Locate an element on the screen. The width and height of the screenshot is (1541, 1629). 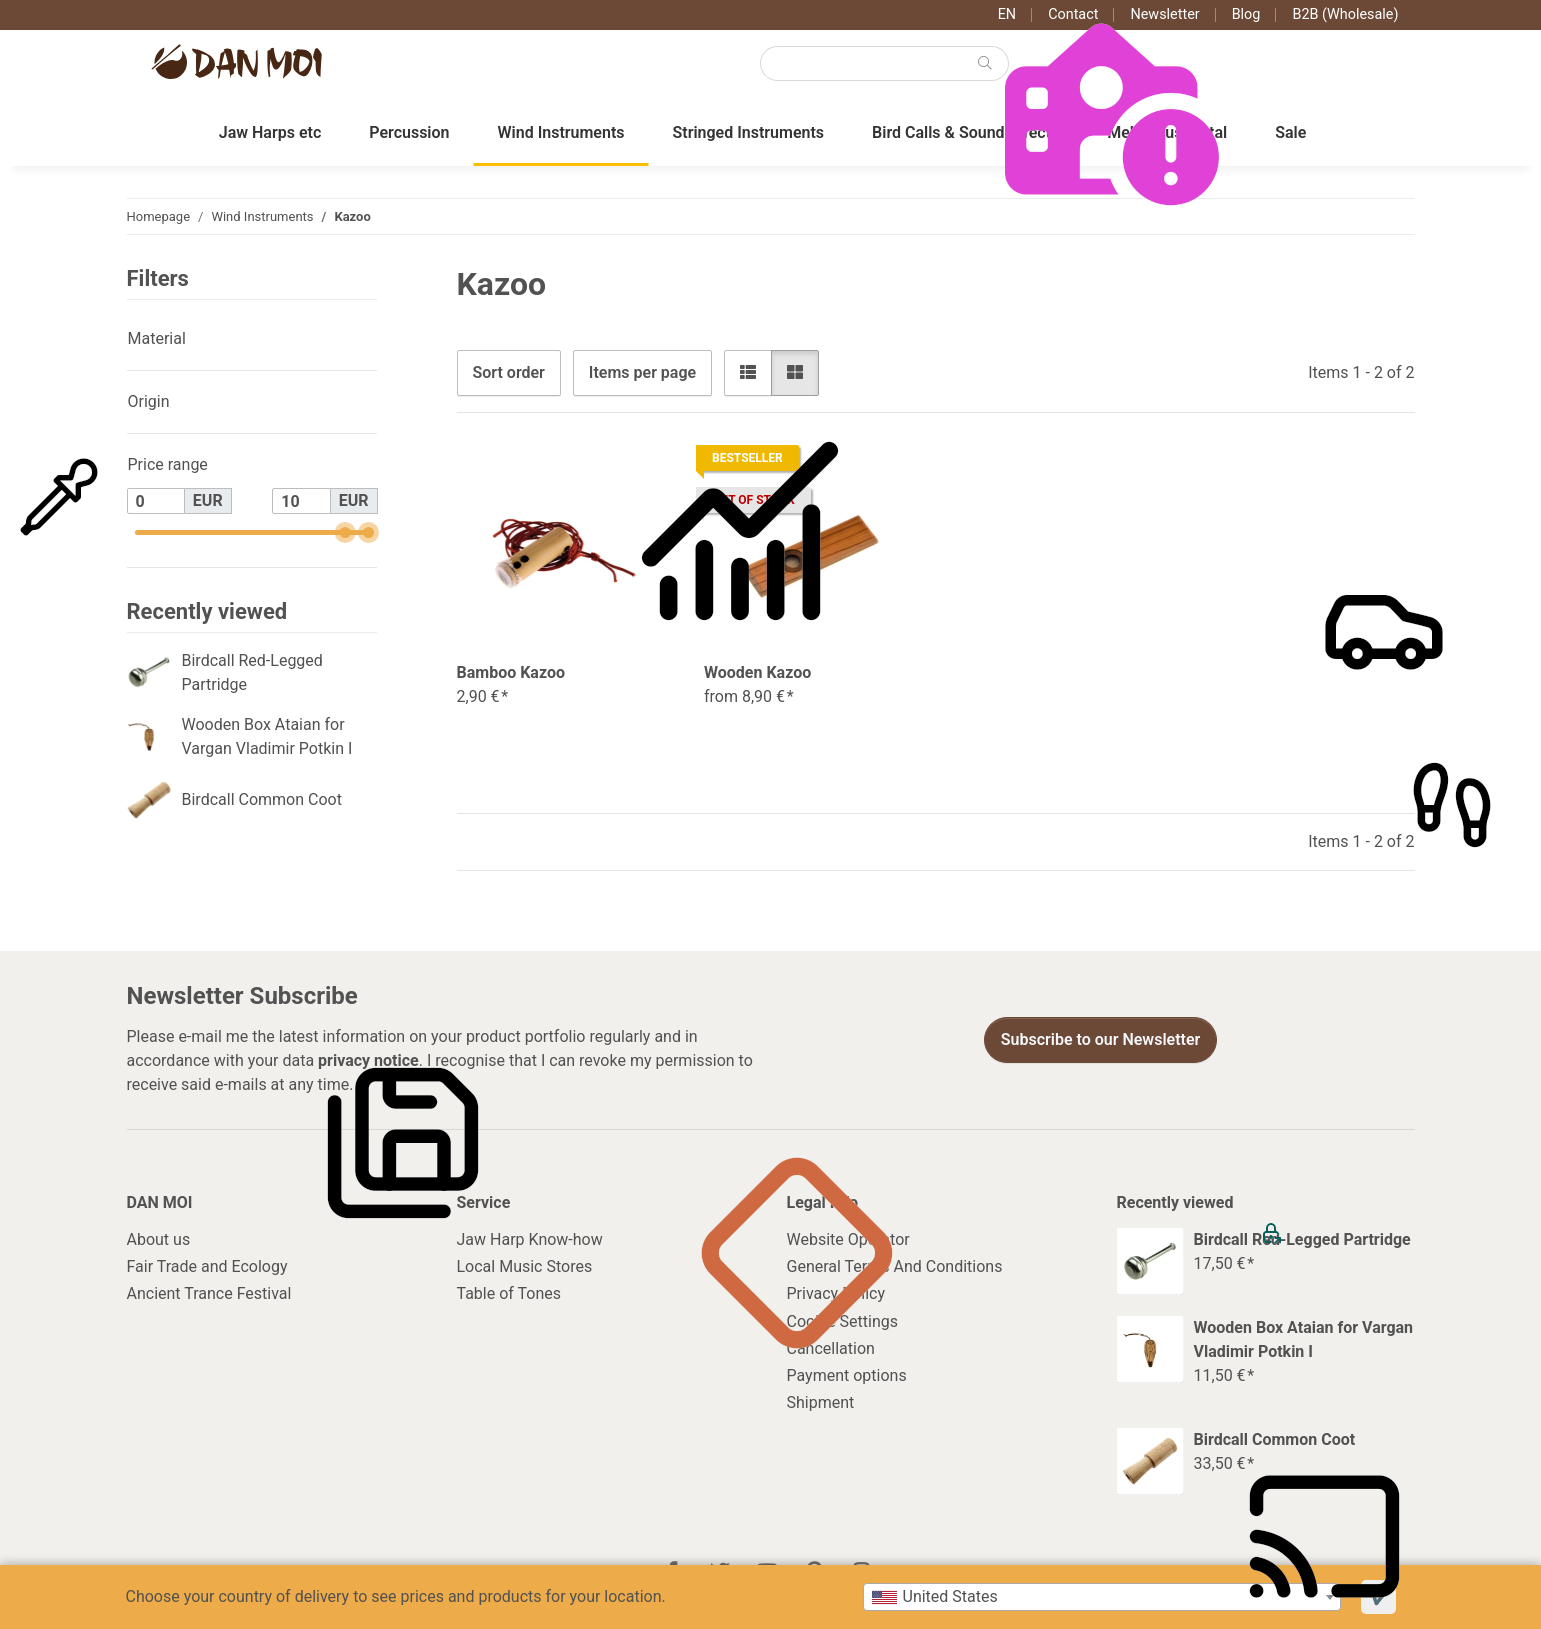
indicates premium or VIP membership status is located at coordinates (797, 1253).